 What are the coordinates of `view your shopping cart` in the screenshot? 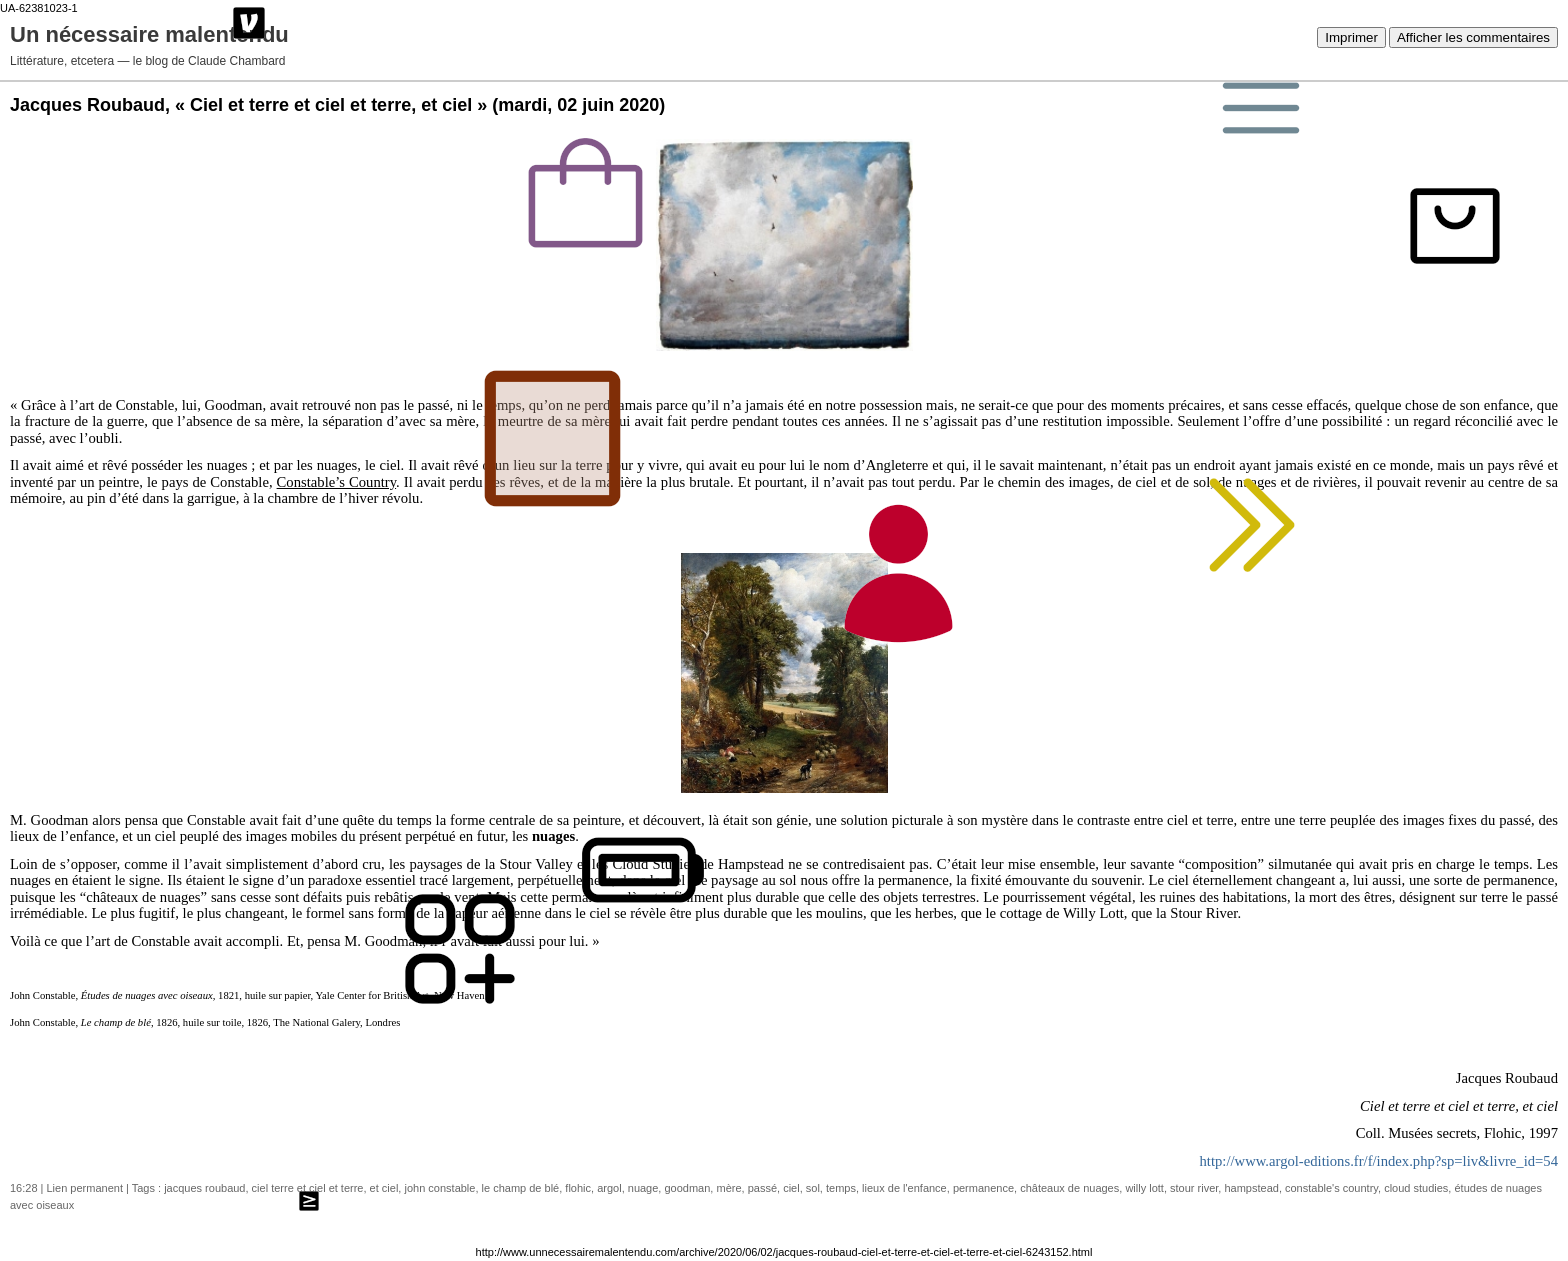 It's located at (1455, 226).